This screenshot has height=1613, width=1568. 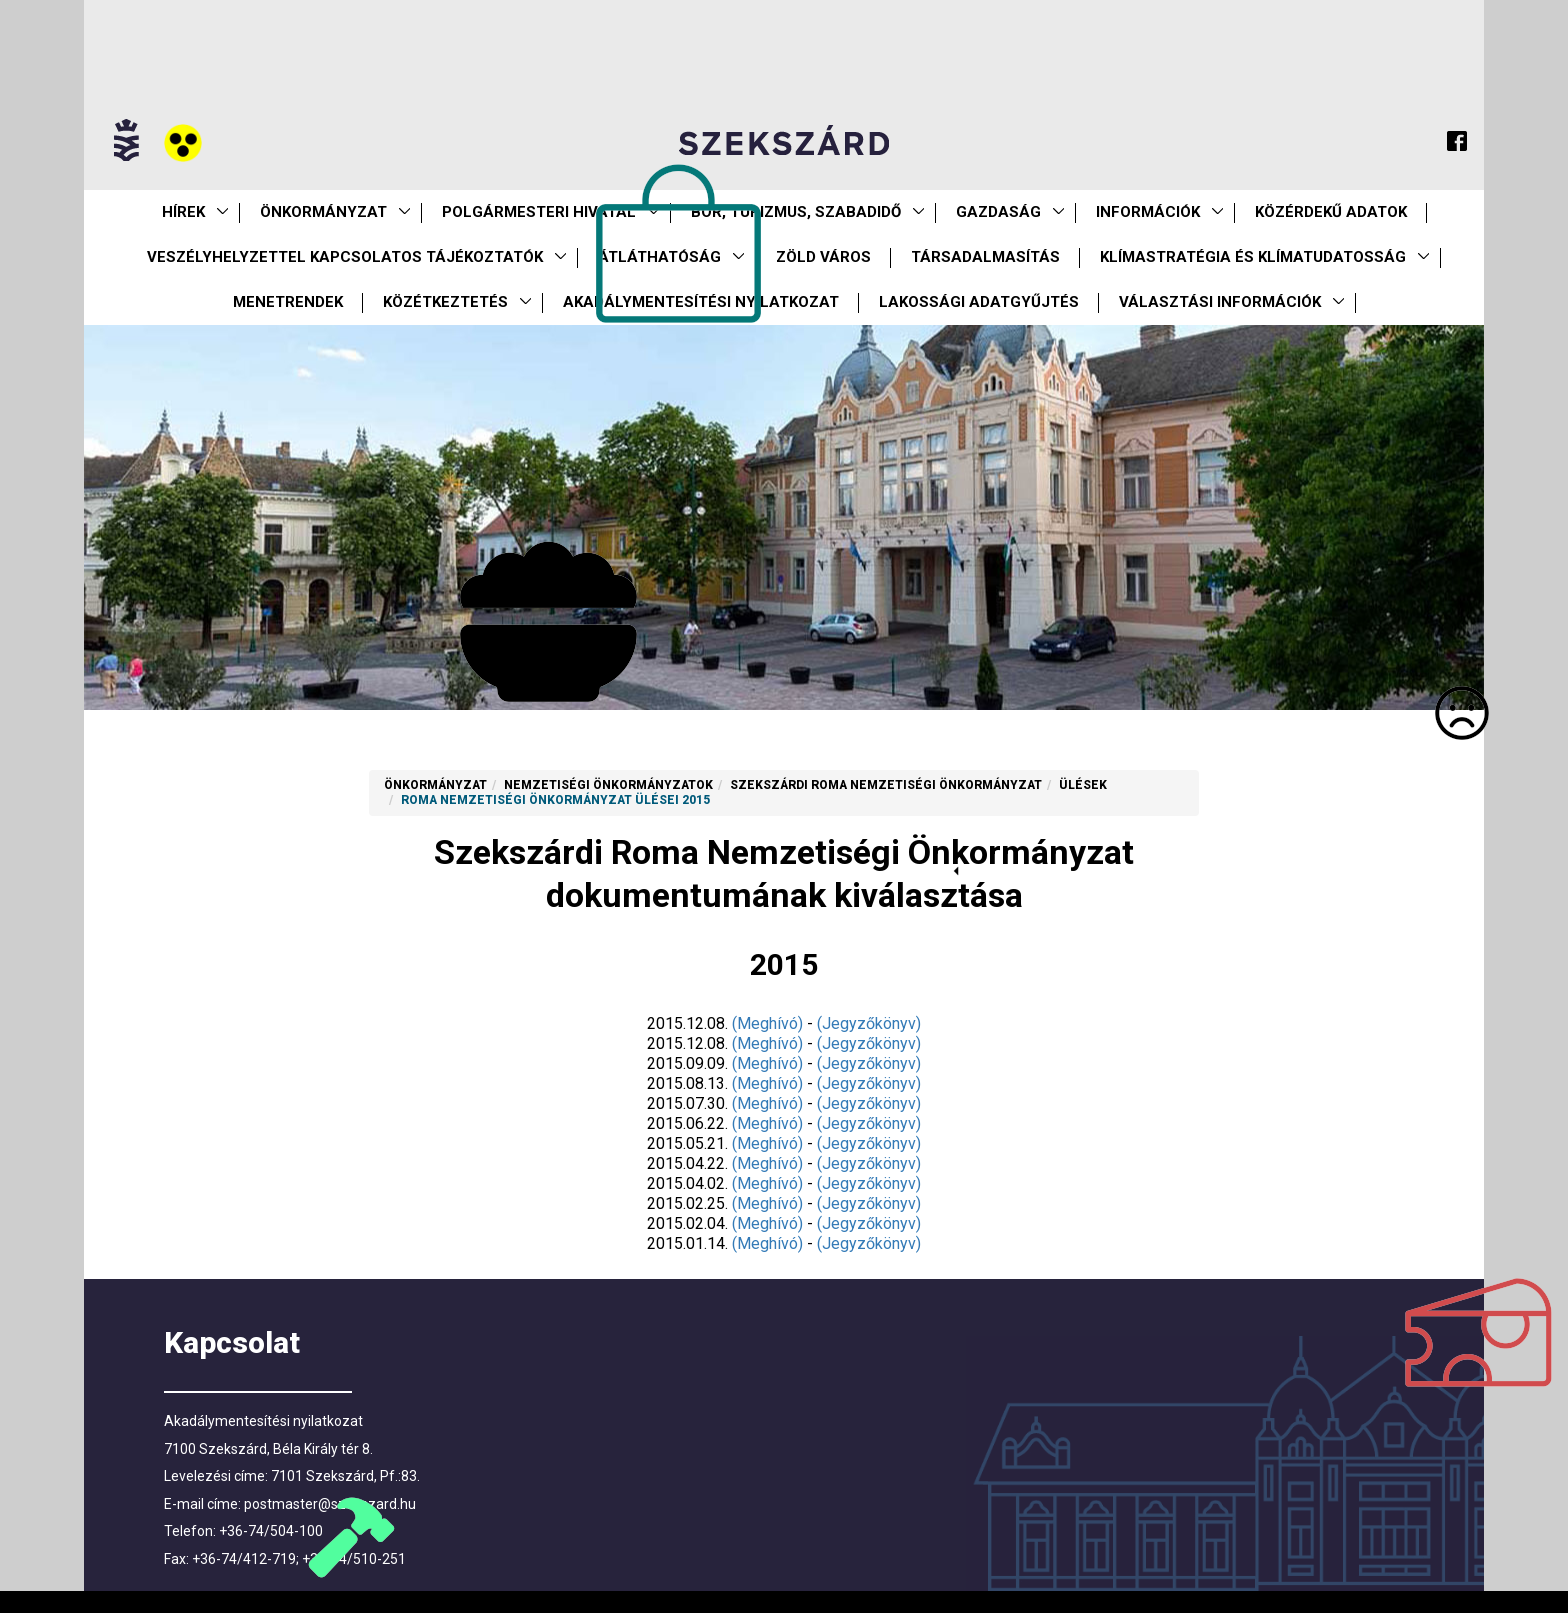 I want to click on indicate negative feedback or dissatisfaction, so click(x=1462, y=713).